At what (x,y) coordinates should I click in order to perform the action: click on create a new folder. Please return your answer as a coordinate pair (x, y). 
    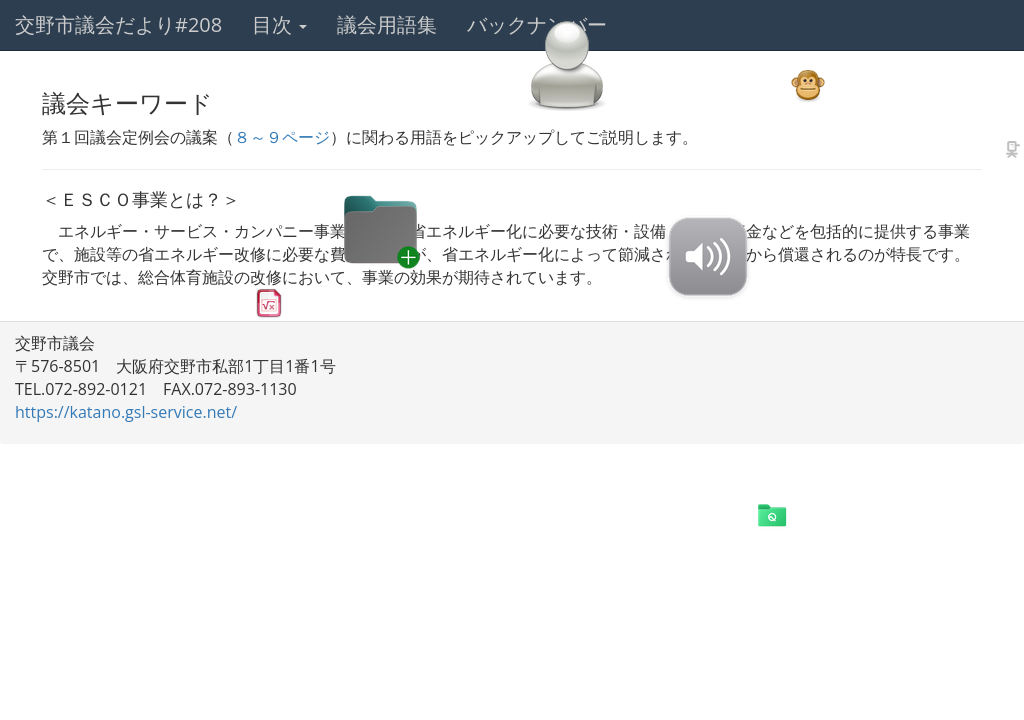
    Looking at the image, I should click on (380, 229).